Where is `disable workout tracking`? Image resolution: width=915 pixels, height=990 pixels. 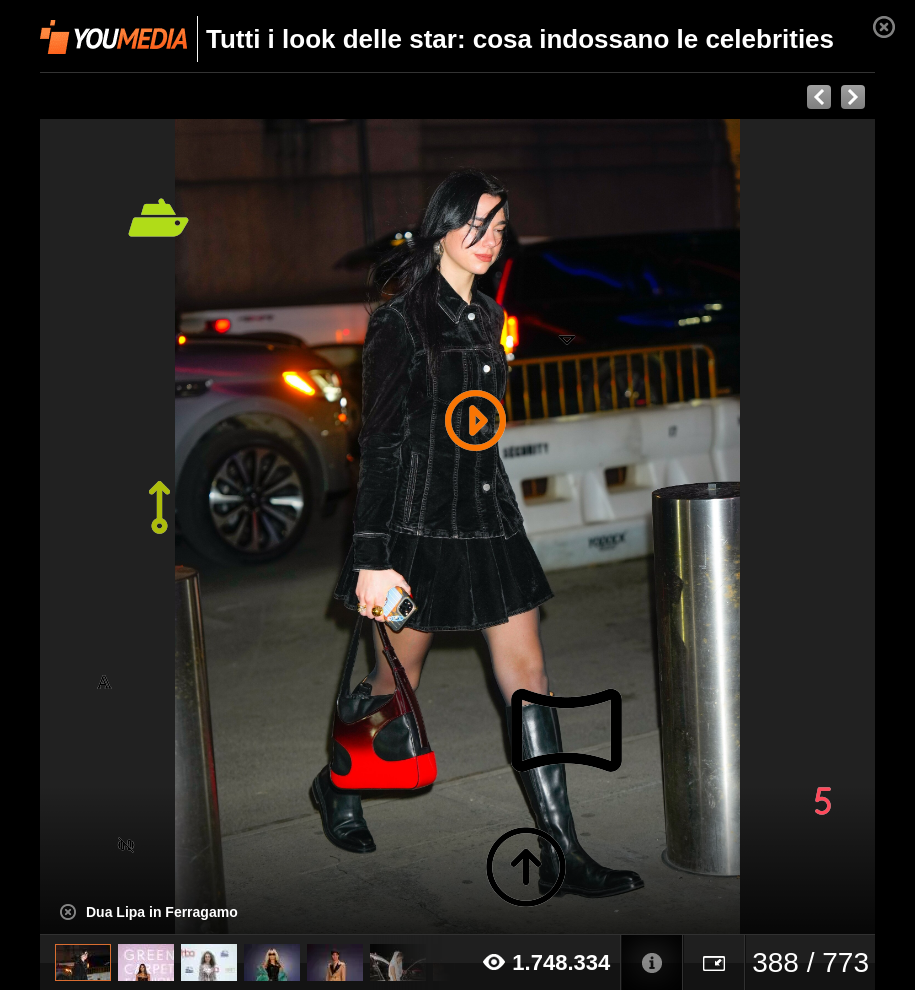
disable workout tracking is located at coordinates (126, 845).